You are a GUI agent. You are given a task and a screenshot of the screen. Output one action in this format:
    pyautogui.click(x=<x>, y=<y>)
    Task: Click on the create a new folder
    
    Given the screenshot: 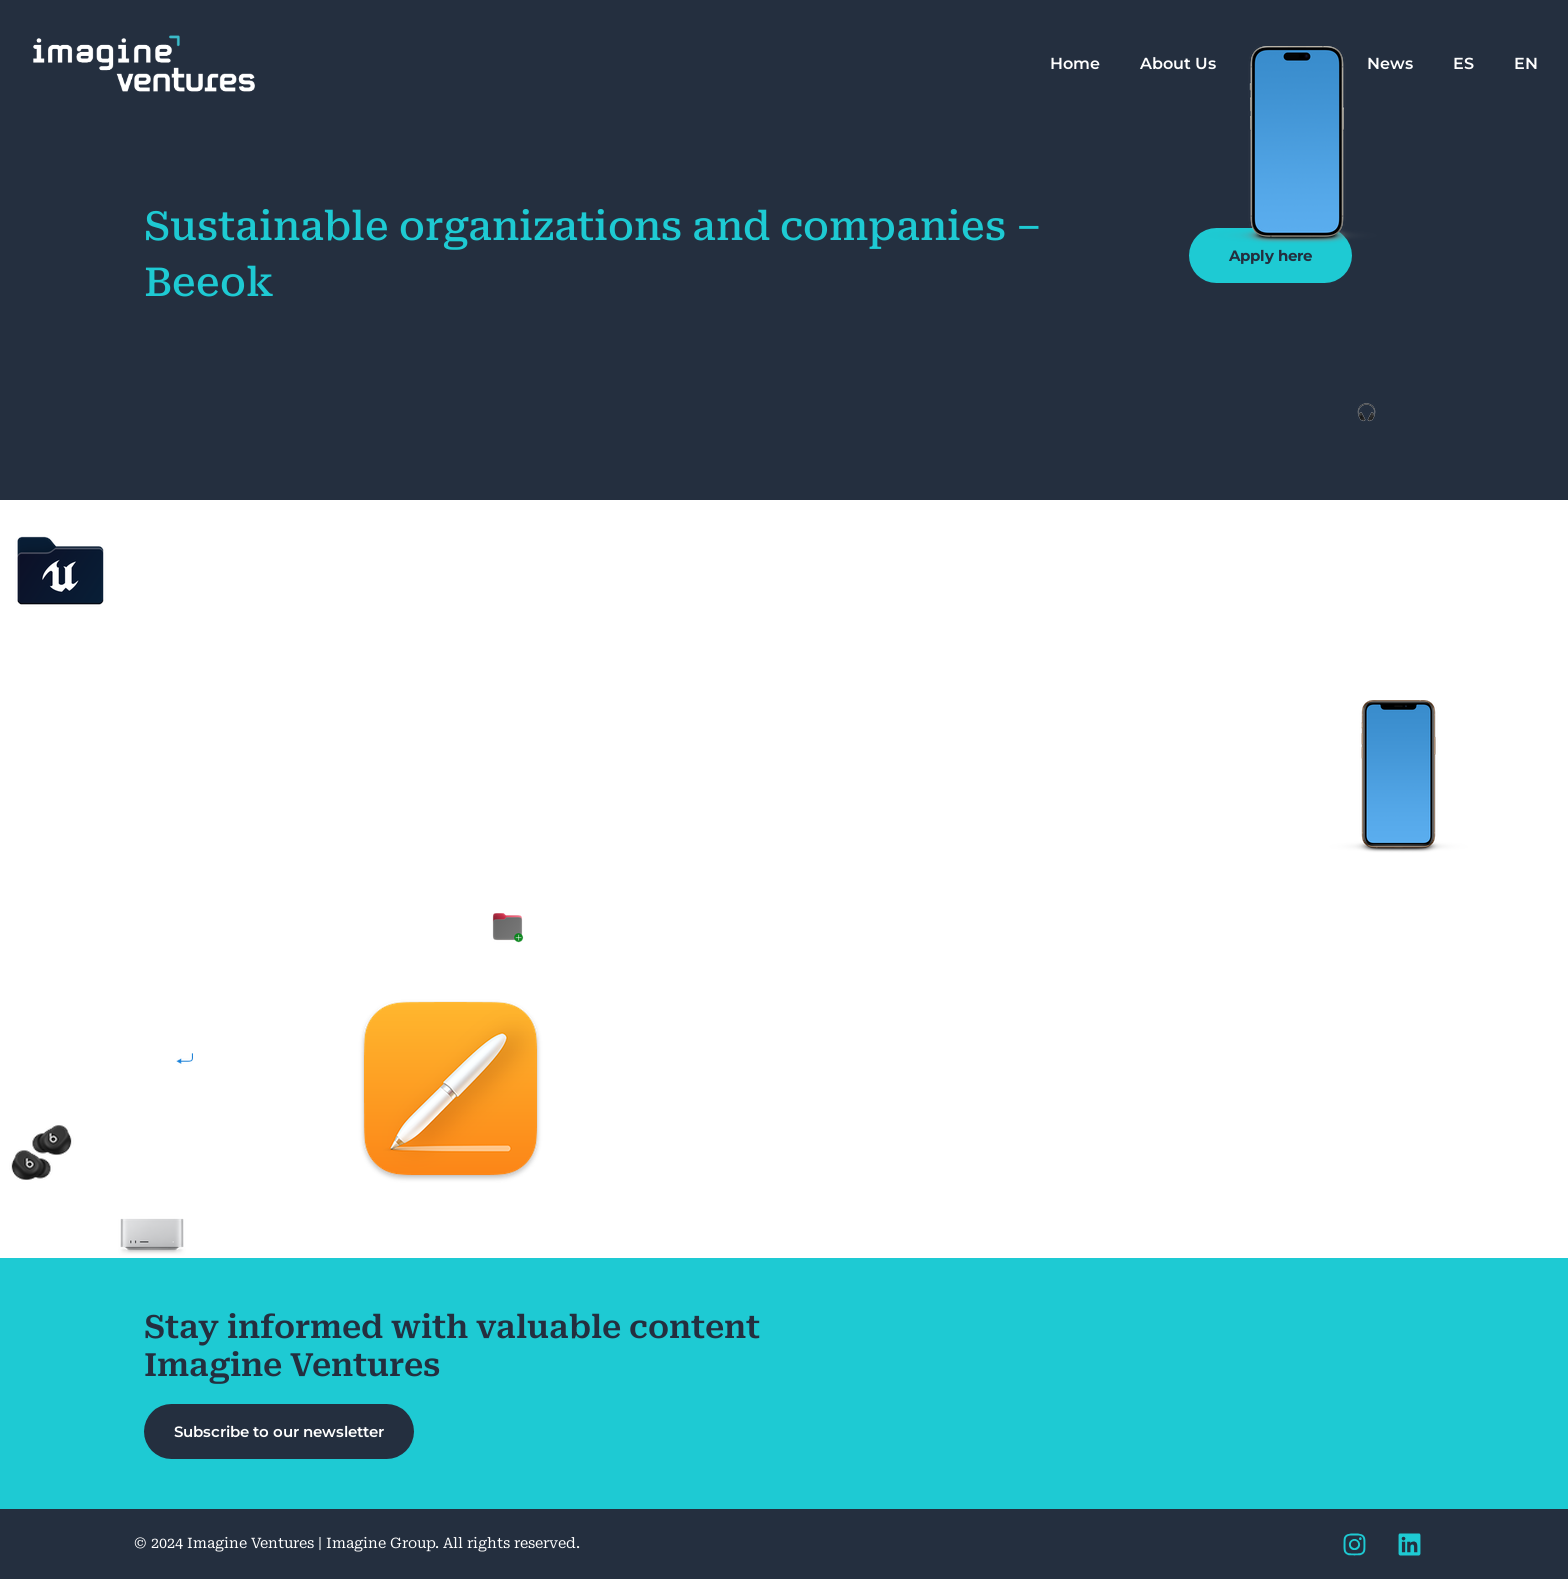 What is the action you would take?
    pyautogui.click(x=507, y=926)
    